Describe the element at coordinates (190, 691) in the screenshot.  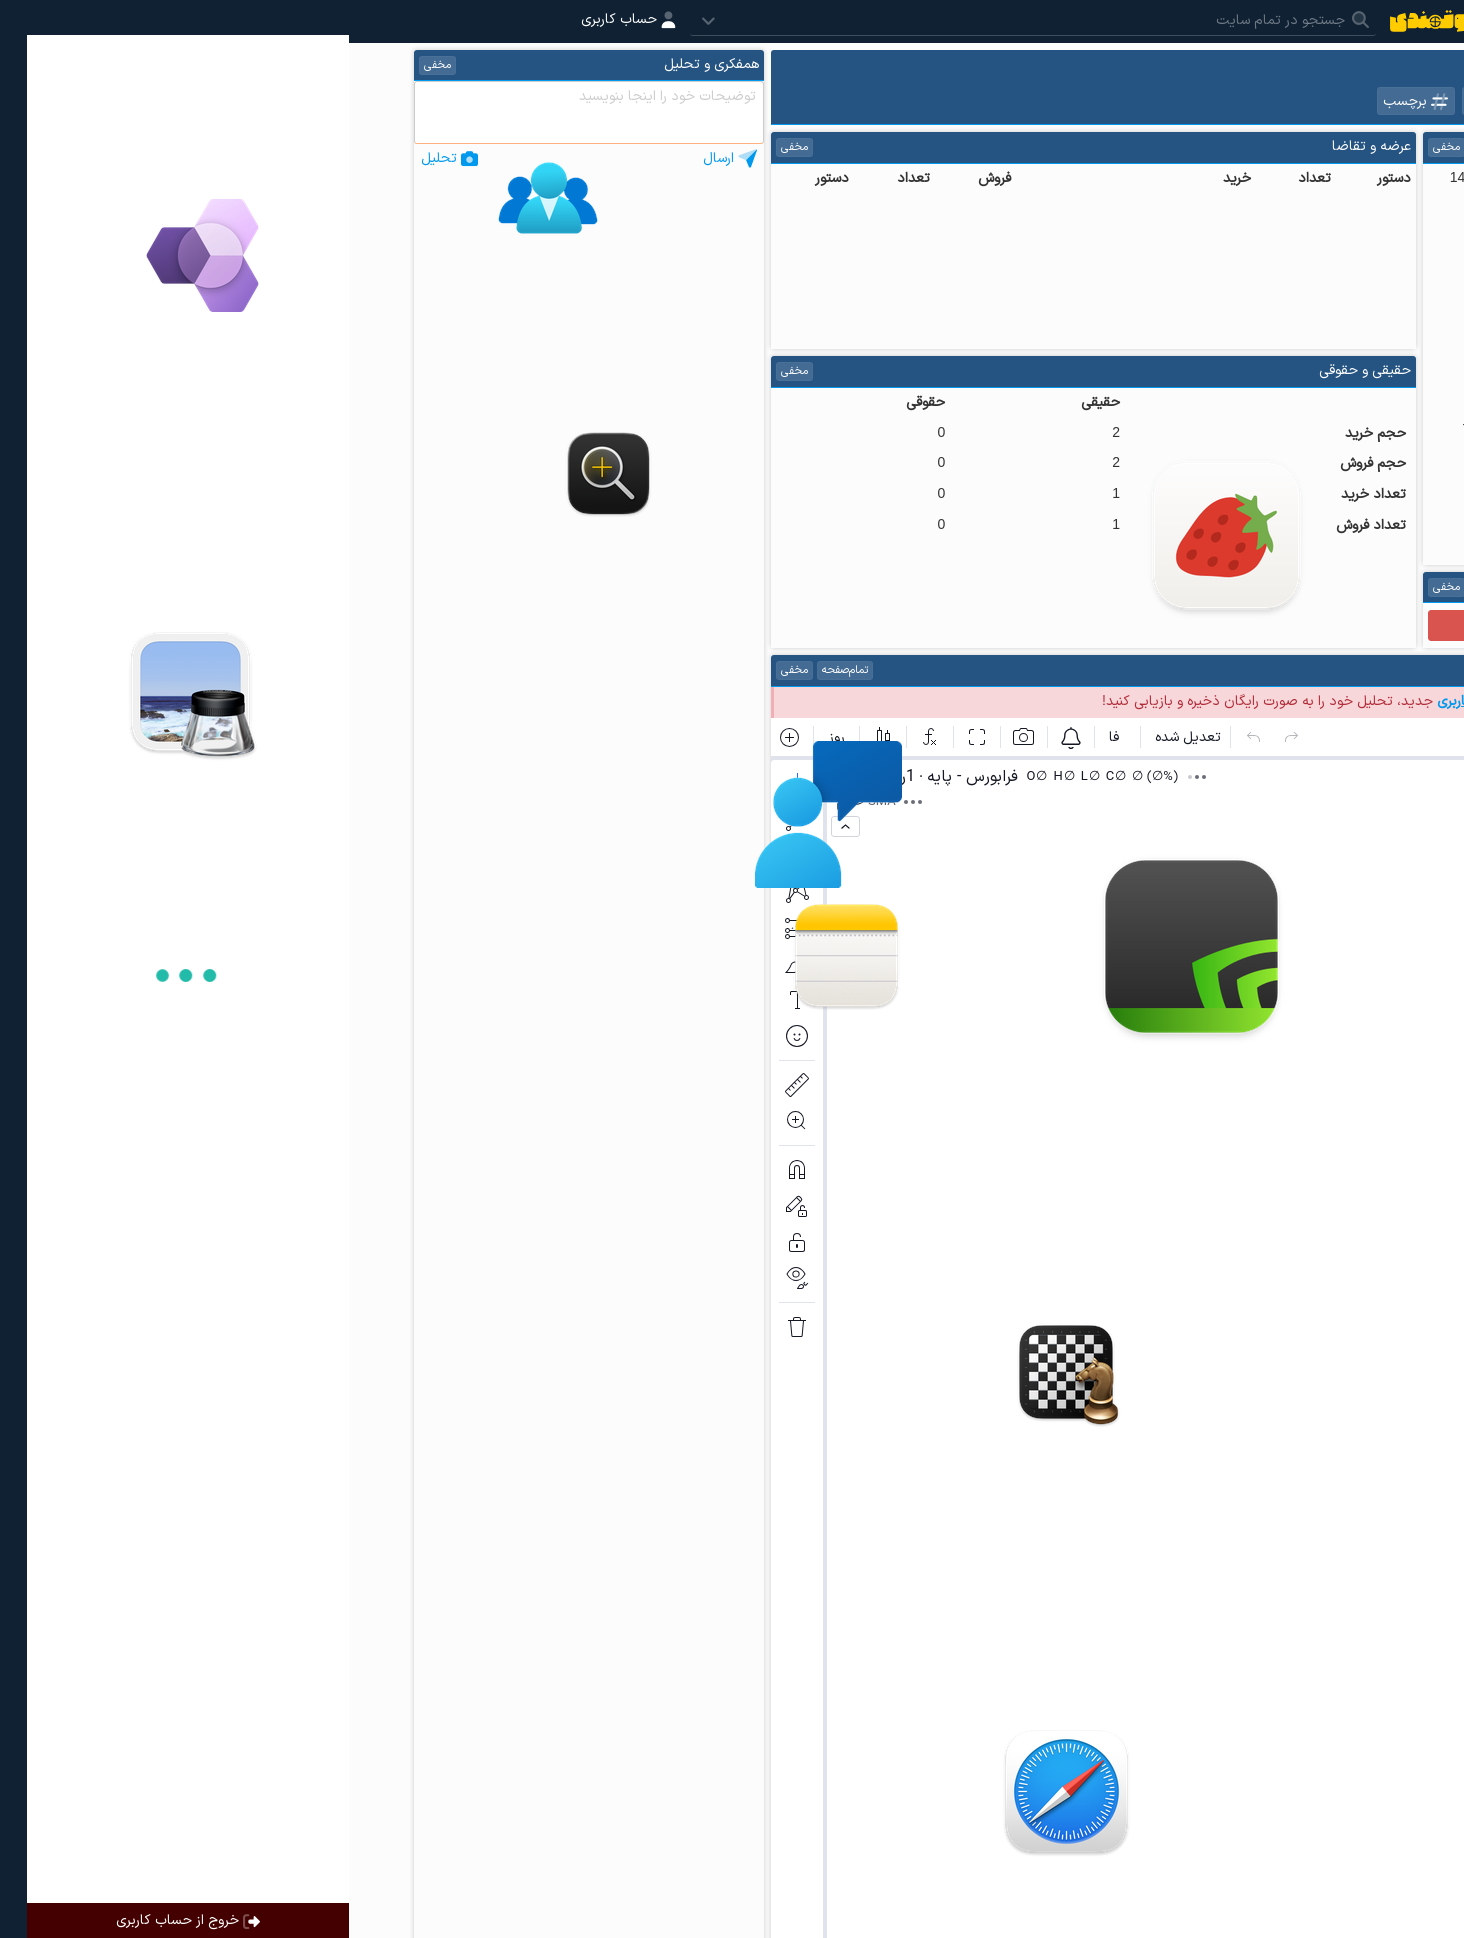
I see `open Preview app to view images and PDFs` at that location.